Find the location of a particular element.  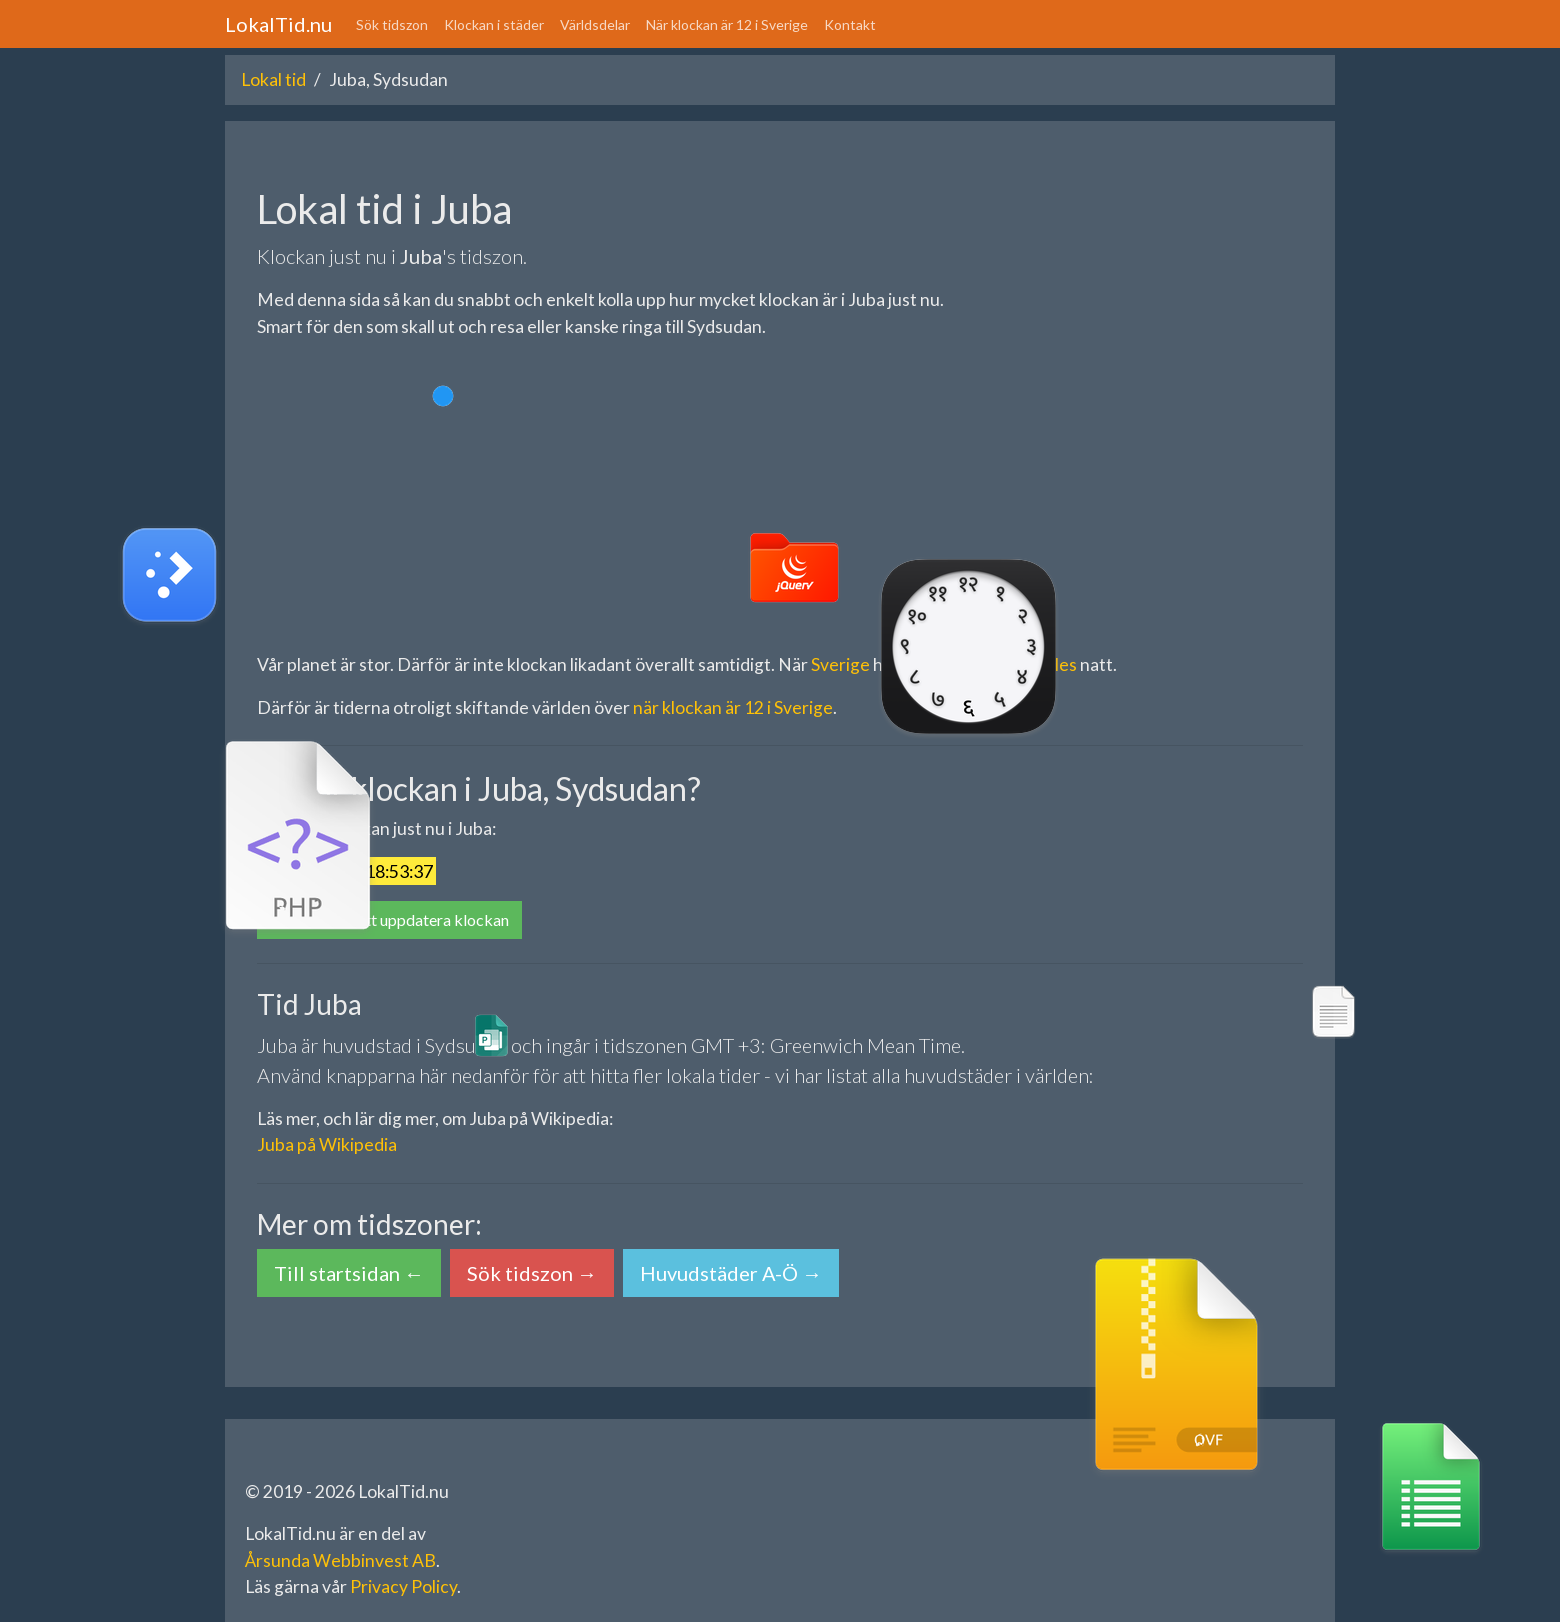

access plasma desktop settings is located at coordinates (169, 576).